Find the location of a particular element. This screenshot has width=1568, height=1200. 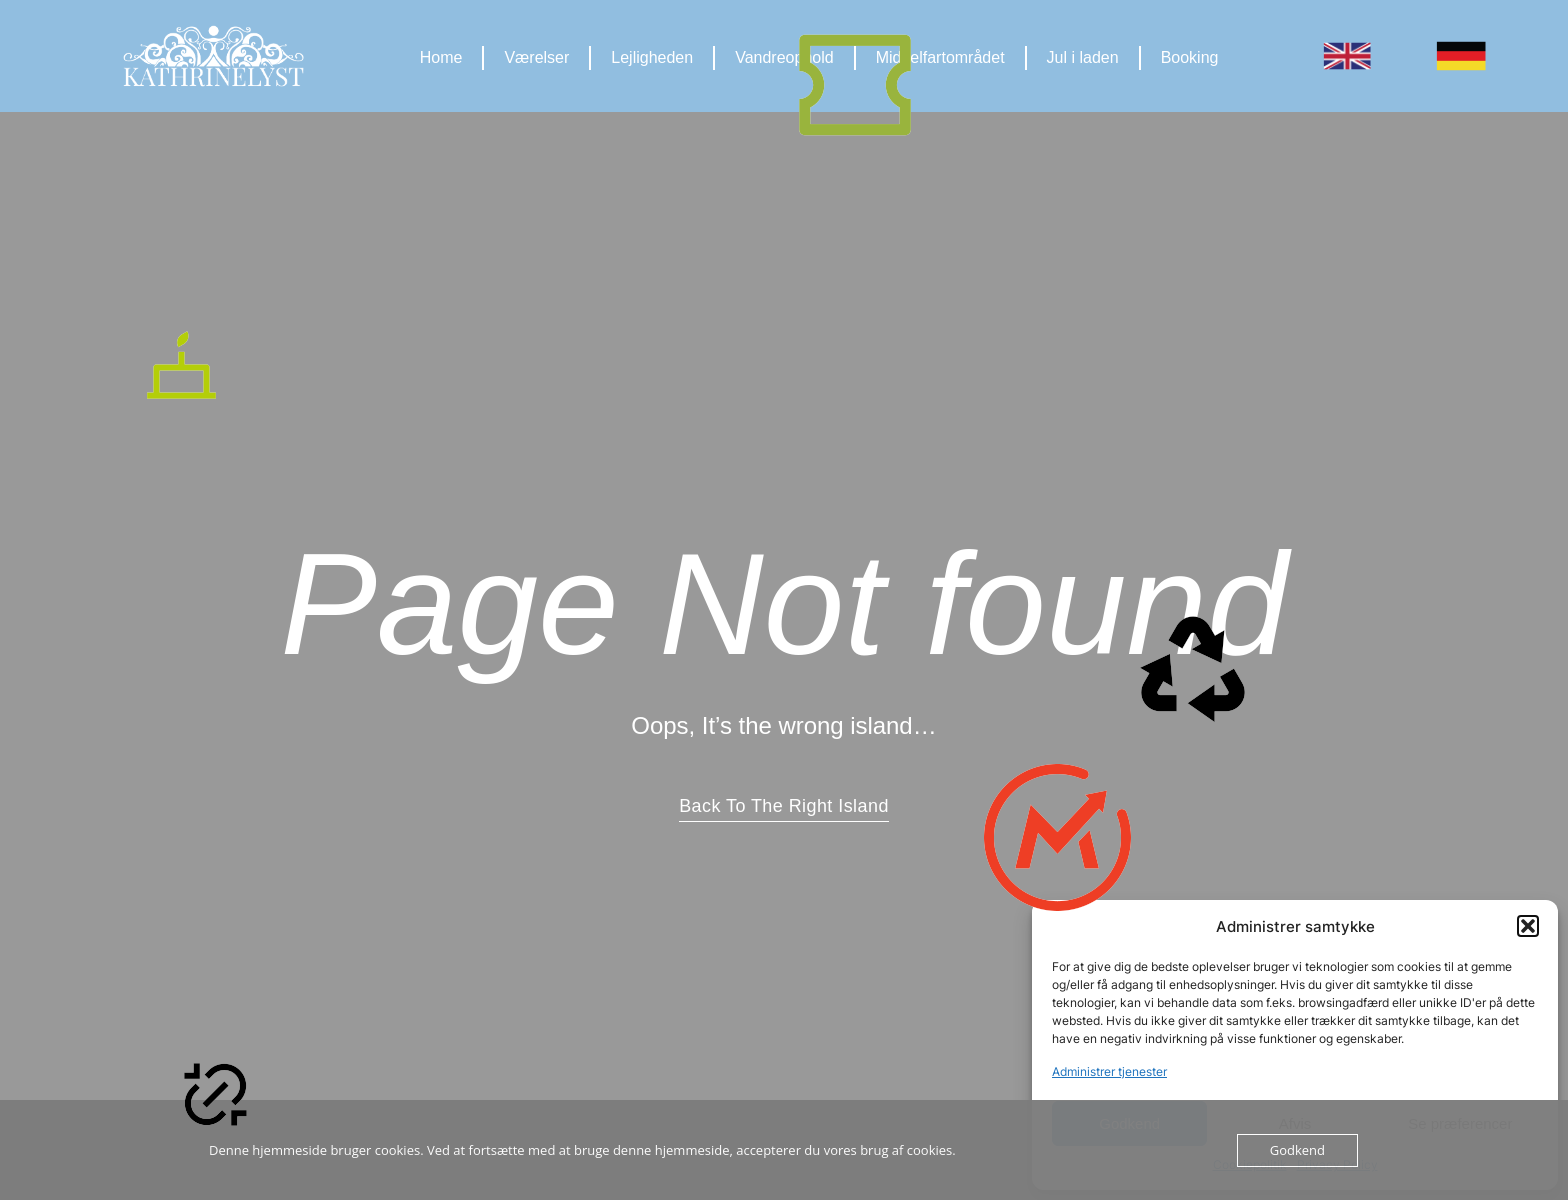

indicates recyclable item or material is located at coordinates (1193, 668).